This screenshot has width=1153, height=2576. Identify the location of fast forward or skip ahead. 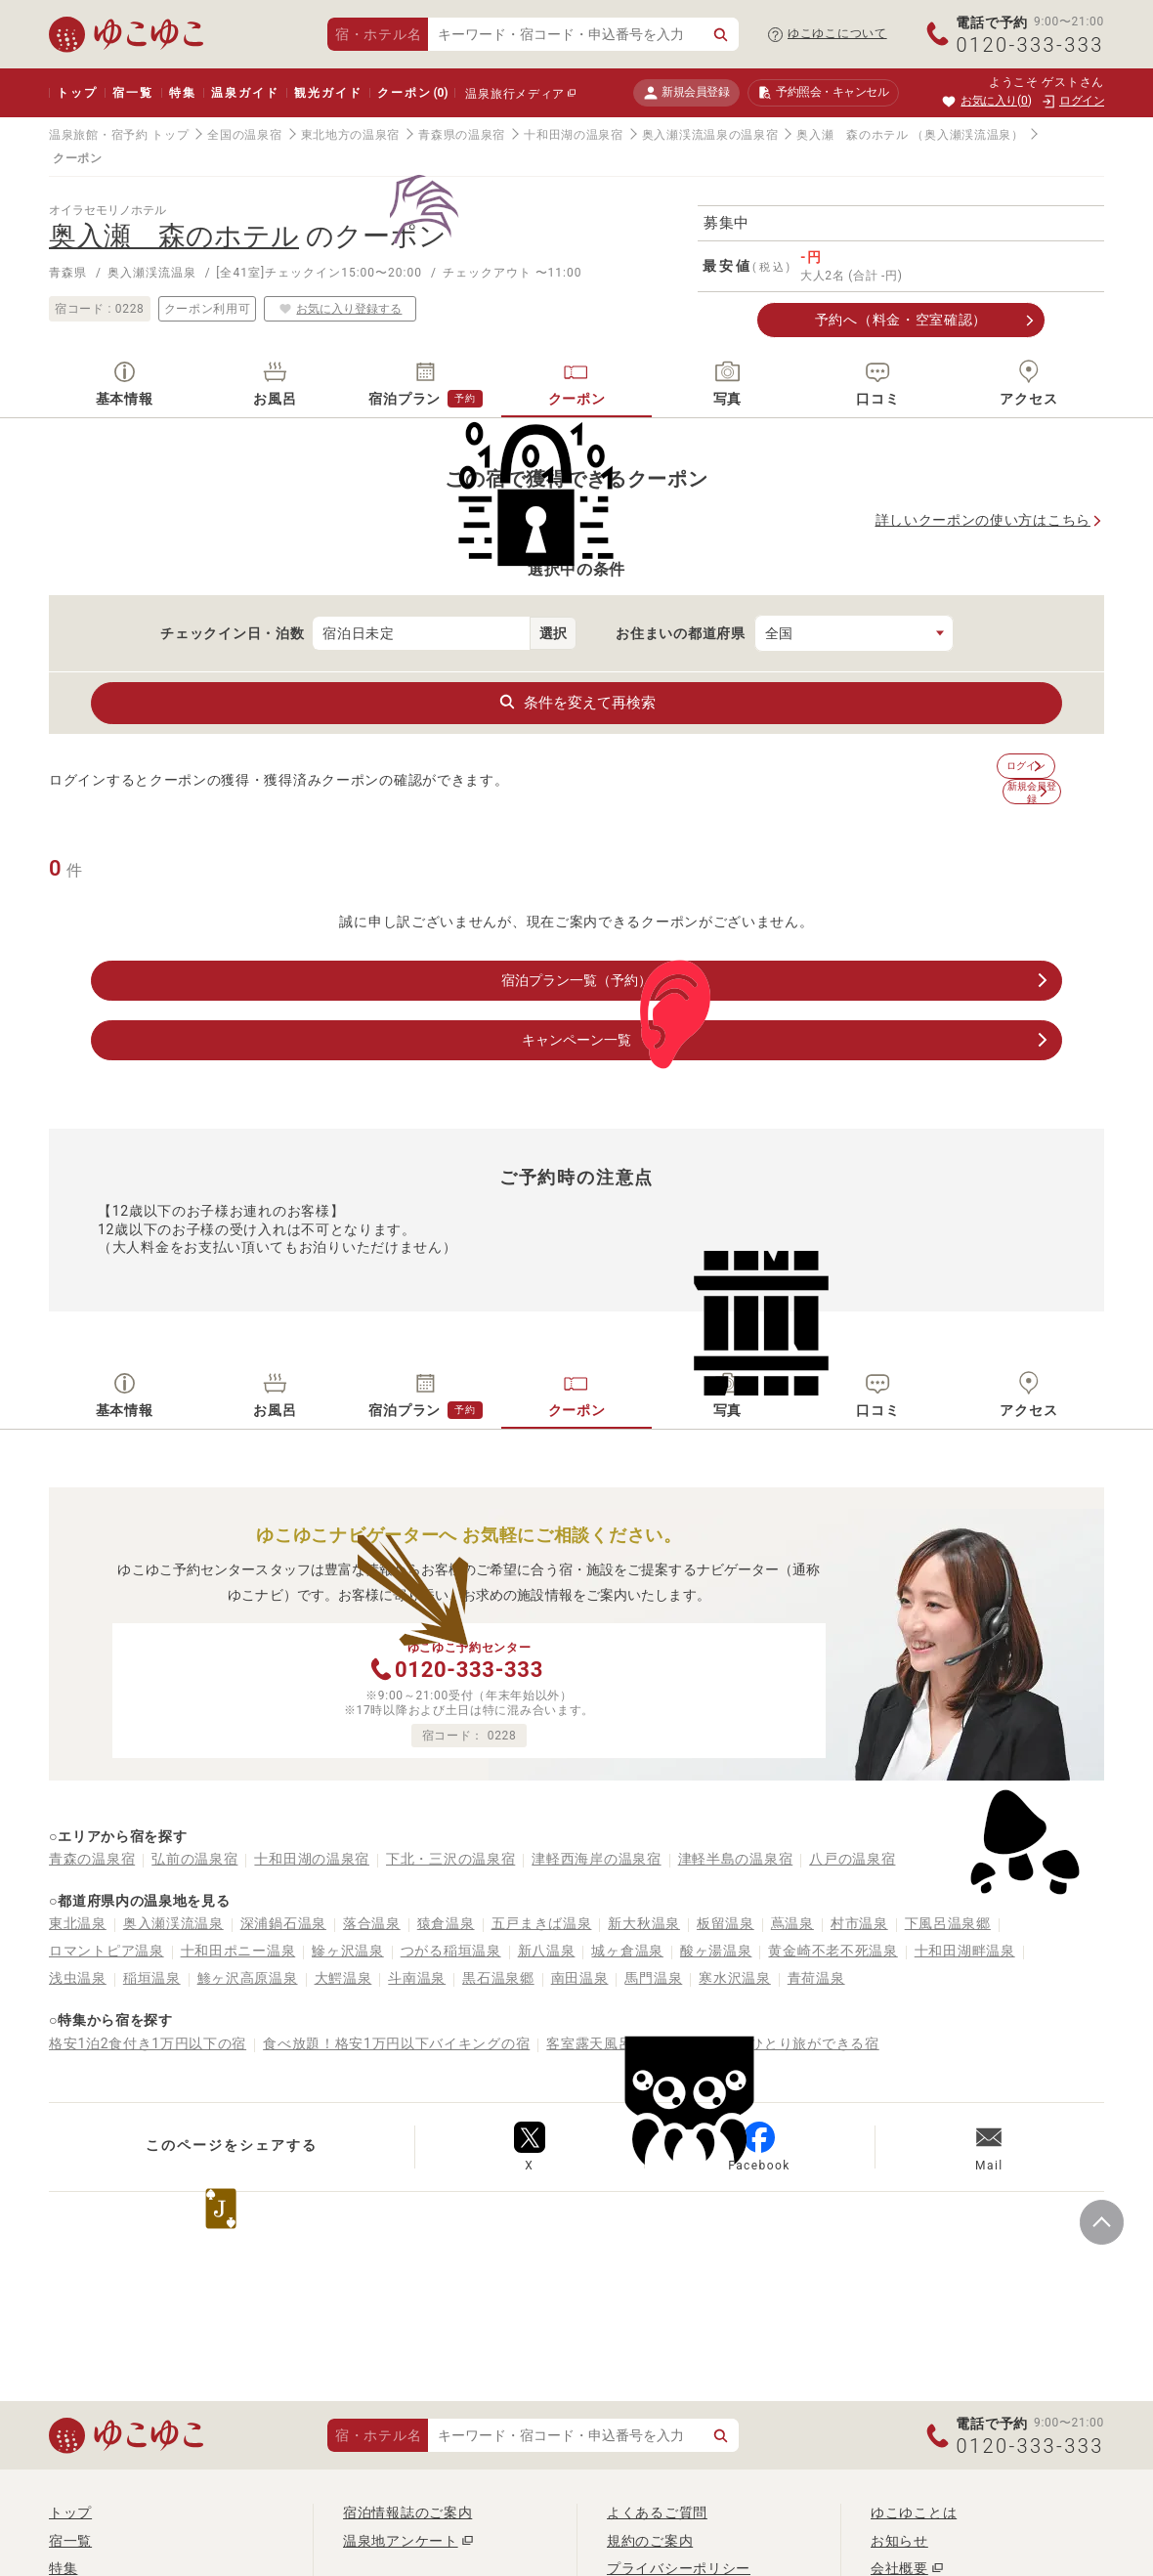
(412, 1590).